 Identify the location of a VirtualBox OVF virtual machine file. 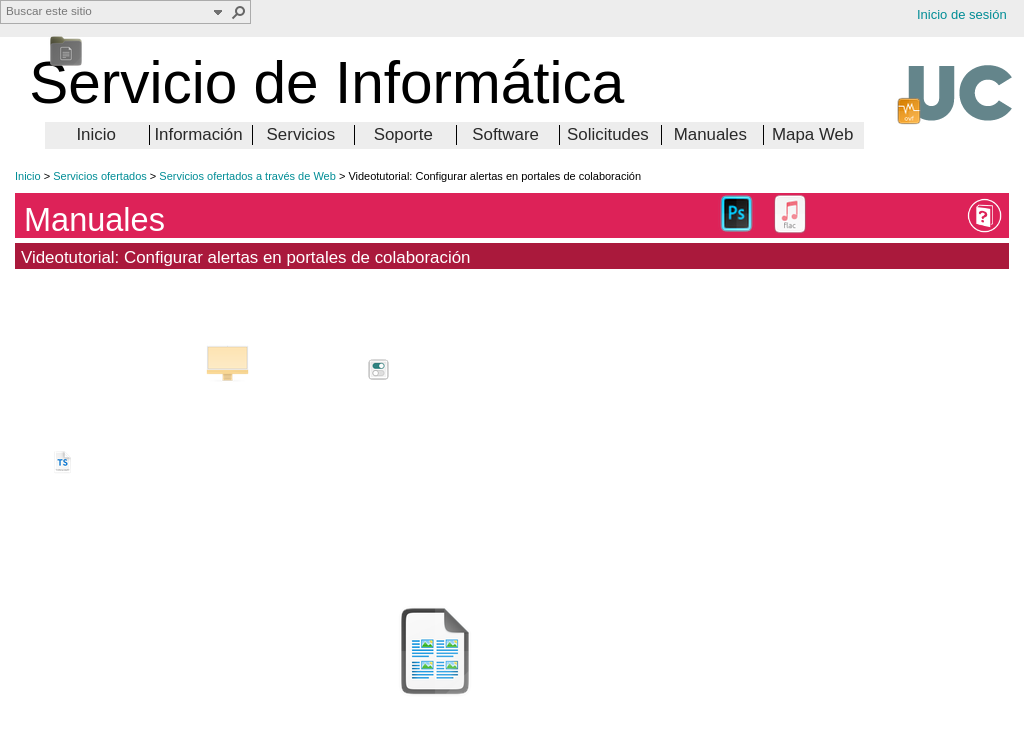
(909, 111).